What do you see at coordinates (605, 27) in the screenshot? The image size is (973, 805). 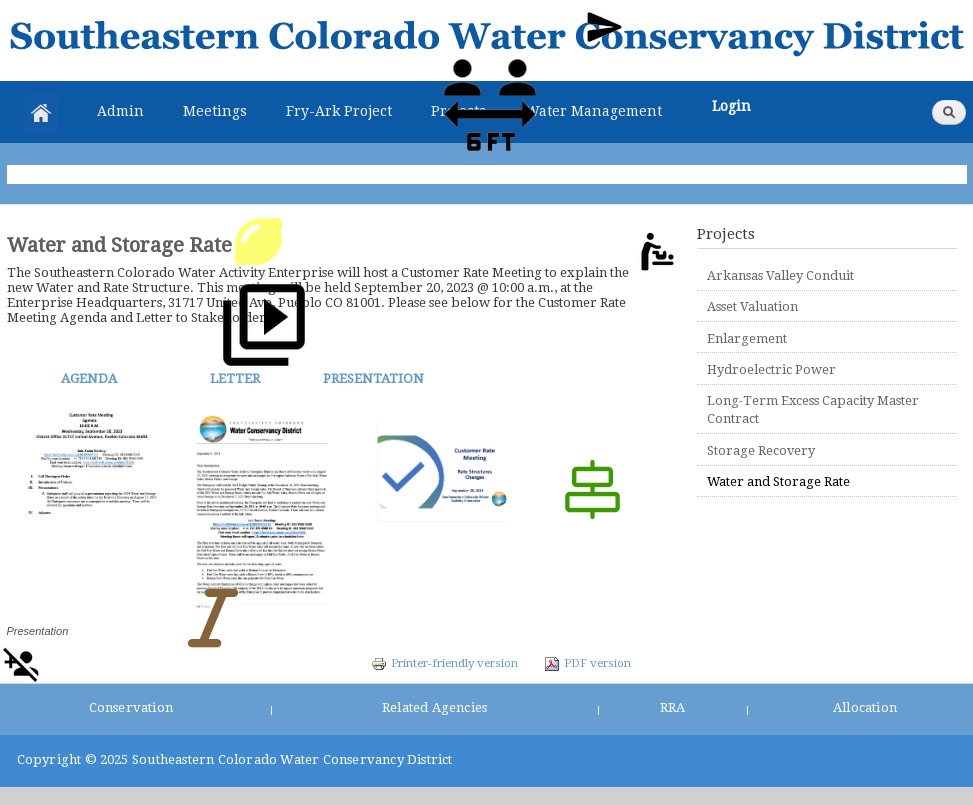 I see `send a message or submit content` at bounding box center [605, 27].